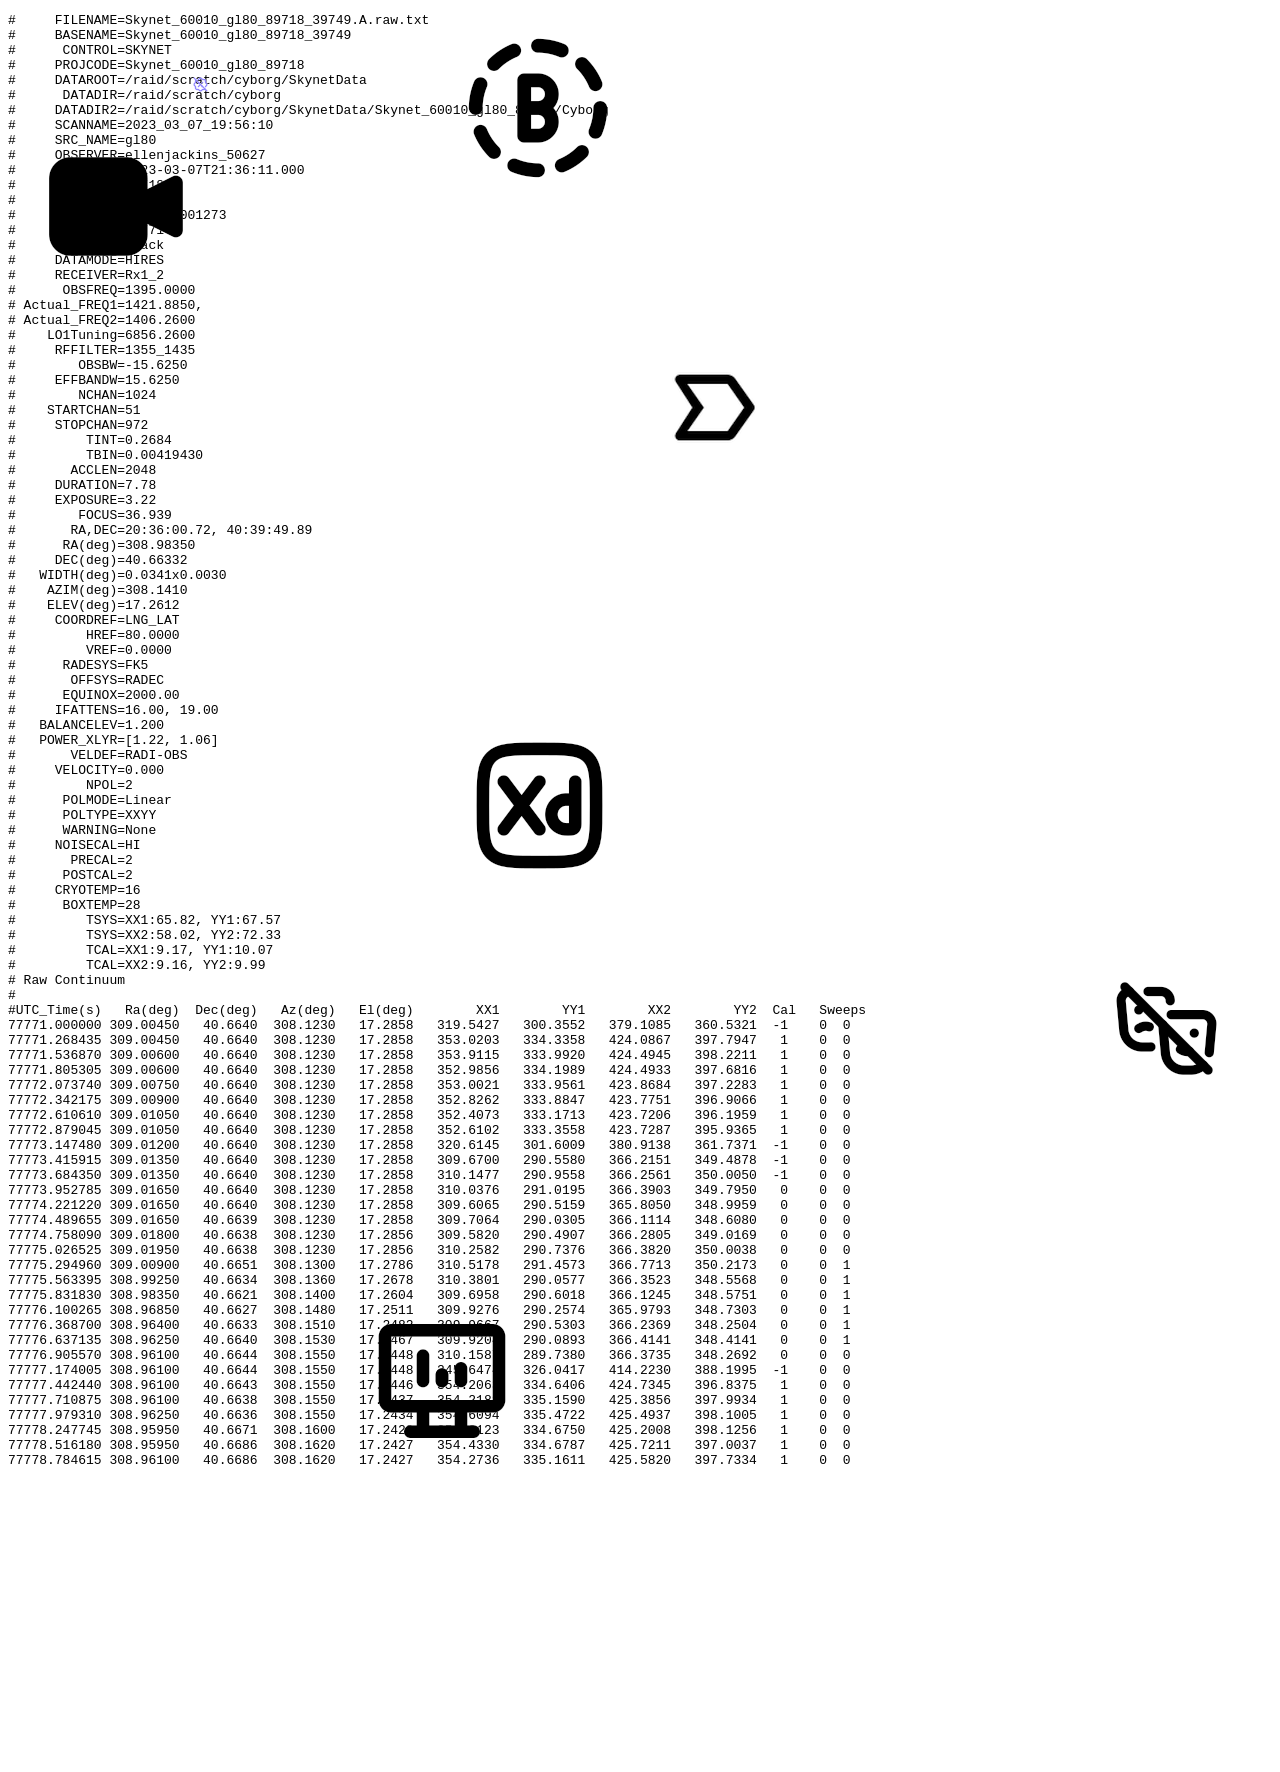  I want to click on indicates no discount available, so click(200, 84).